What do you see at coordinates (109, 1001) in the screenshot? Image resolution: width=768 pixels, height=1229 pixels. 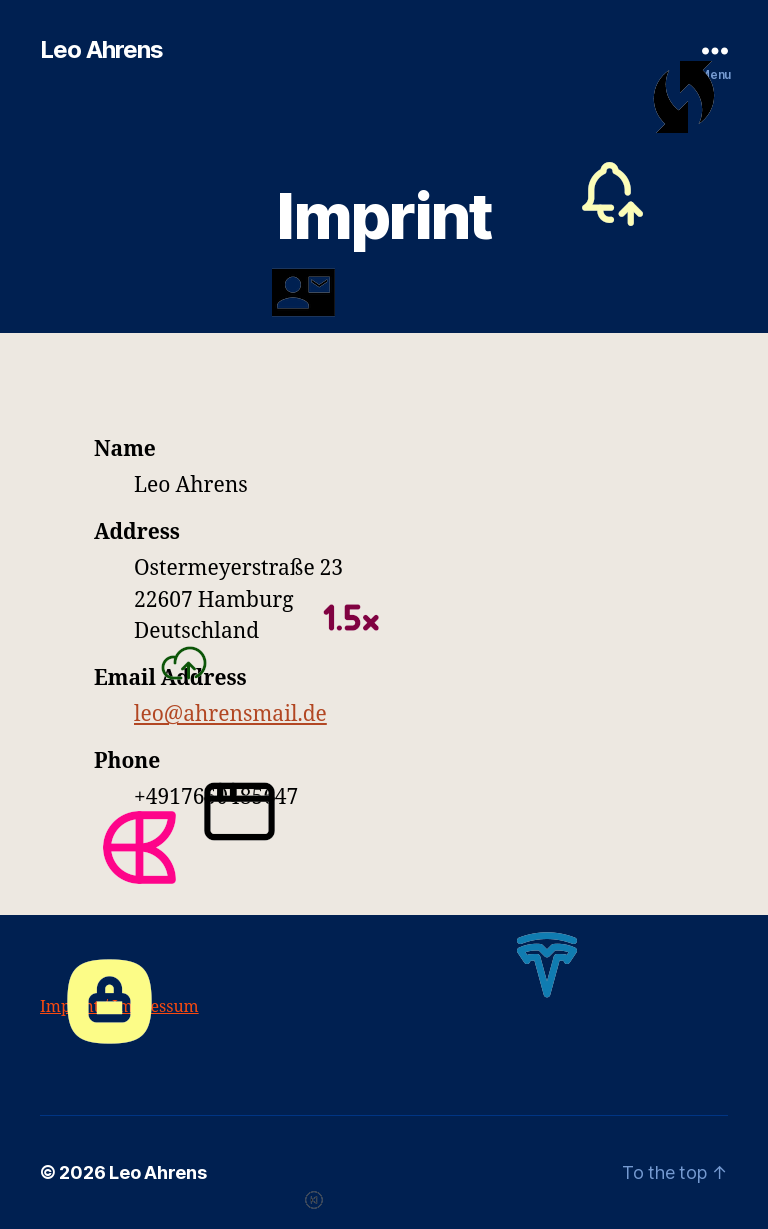 I see `access security or privacy settings` at bounding box center [109, 1001].